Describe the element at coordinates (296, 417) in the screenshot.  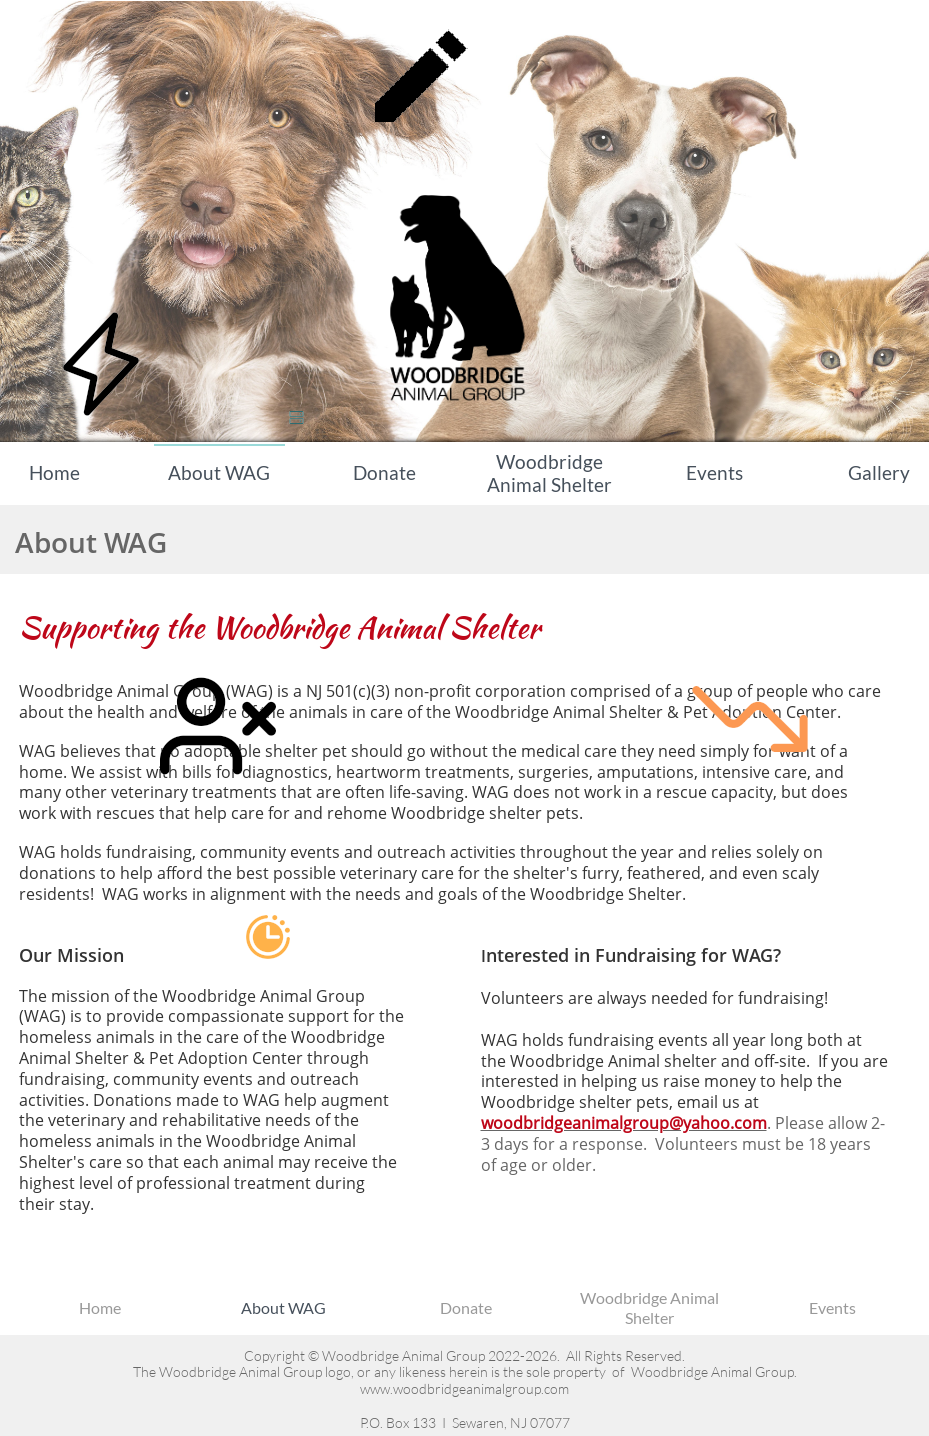
I see `access storage or server settings` at that location.